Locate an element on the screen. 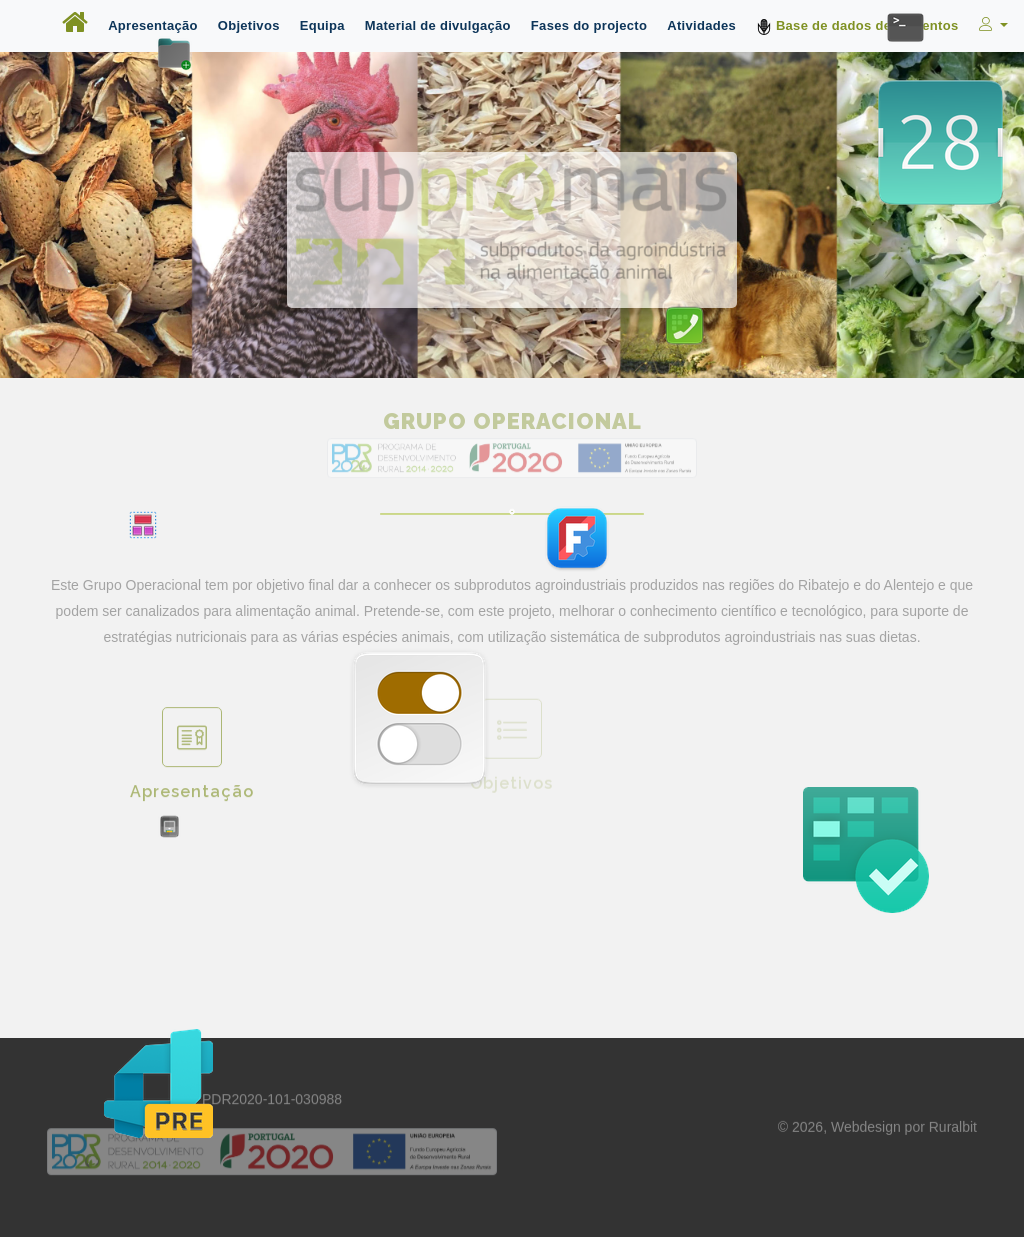 The height and width of the screenshot is (1237, 1024). create a new folder is located at coordinates (174, 53).